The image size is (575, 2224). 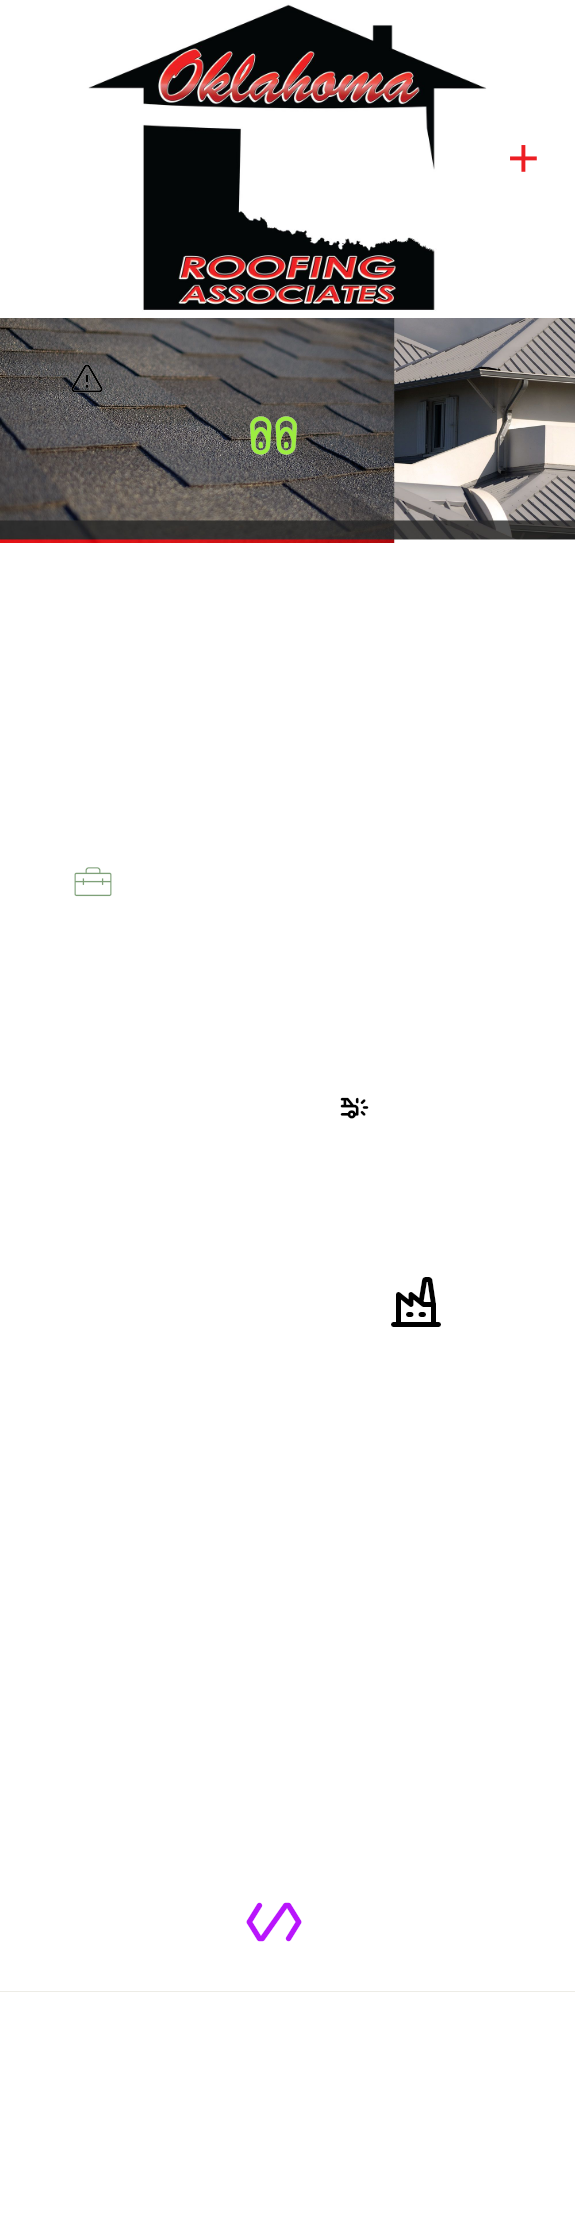 I want to click on browse beach or summer footwear, so click(x=273, y=435).